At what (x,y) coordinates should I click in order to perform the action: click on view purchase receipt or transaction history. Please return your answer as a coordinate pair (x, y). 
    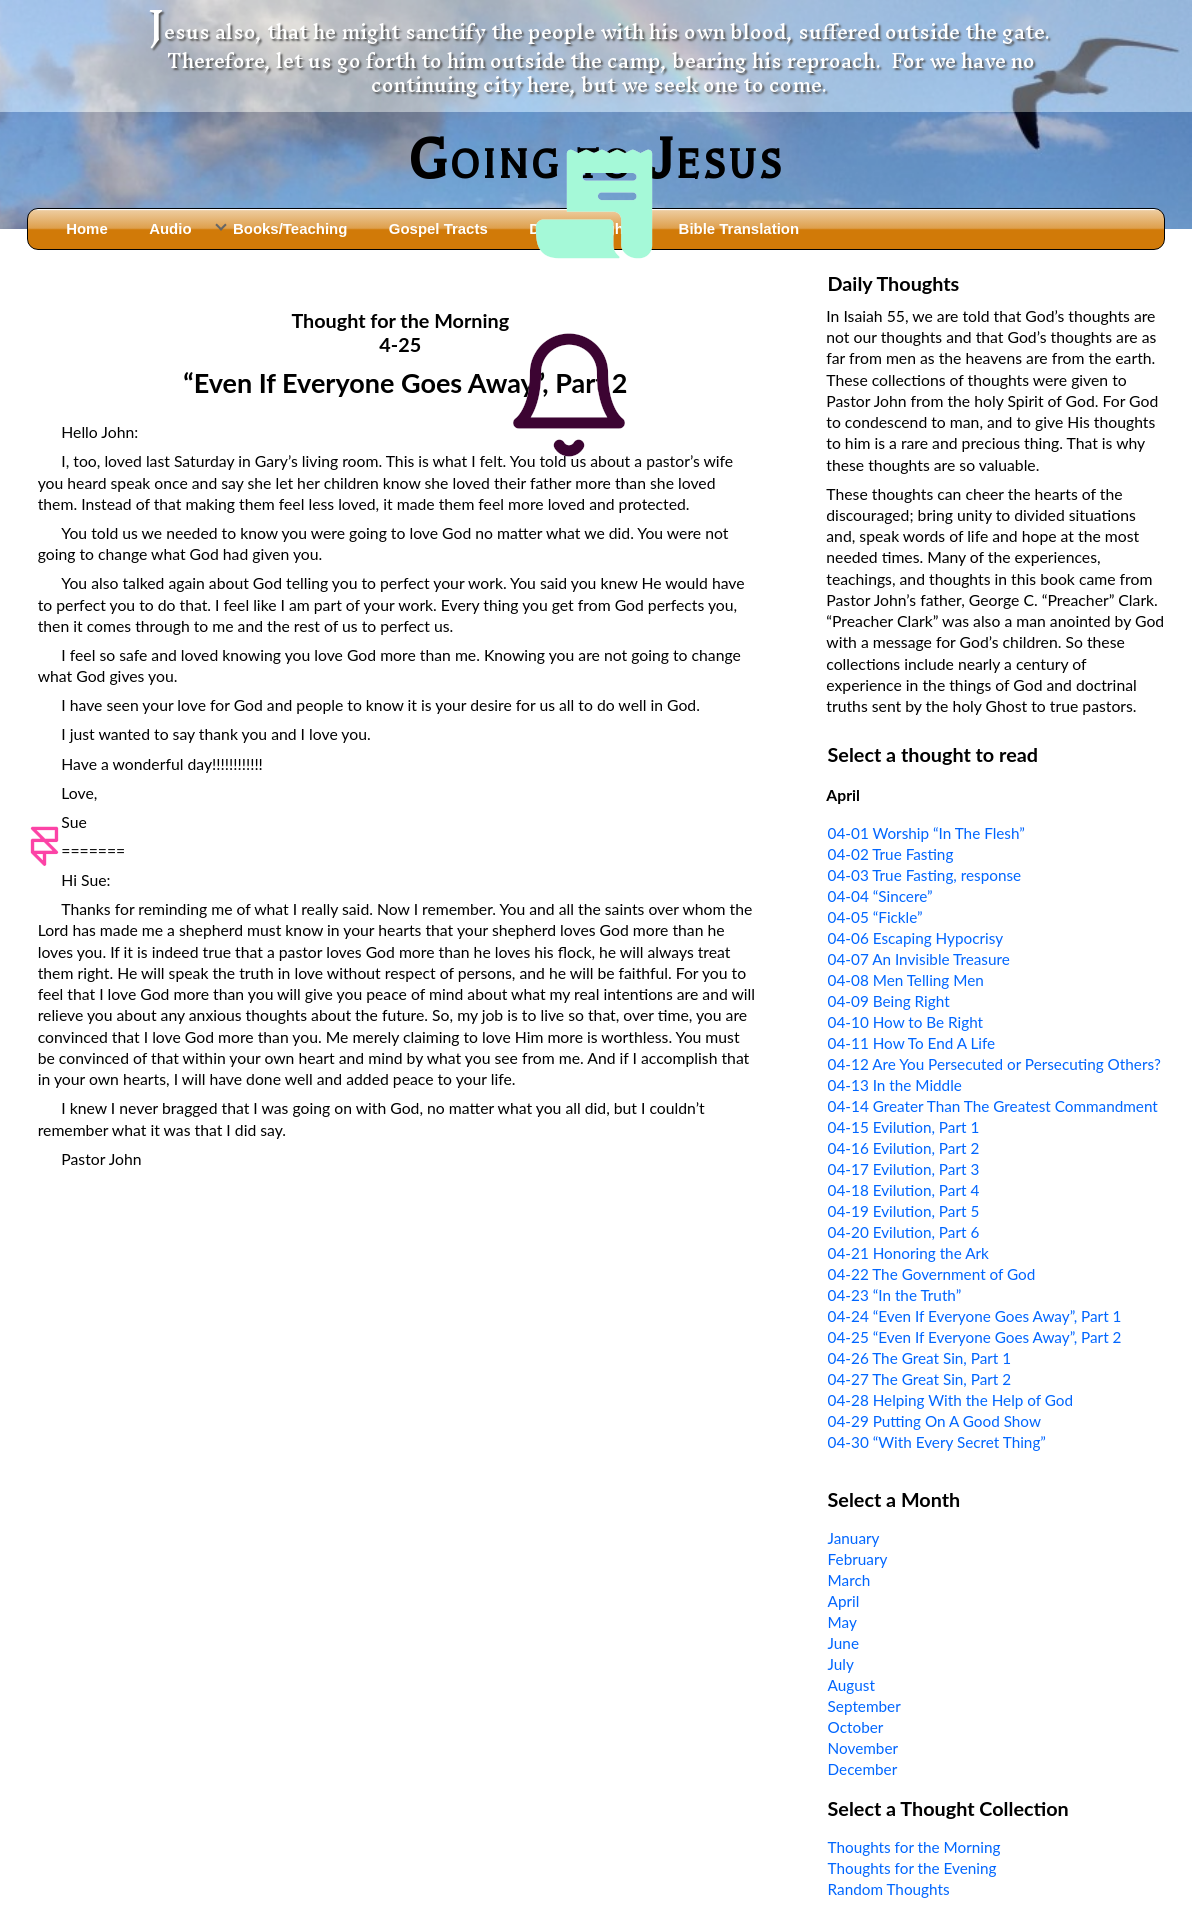
    Looking at the image, I should click on (594, 204).